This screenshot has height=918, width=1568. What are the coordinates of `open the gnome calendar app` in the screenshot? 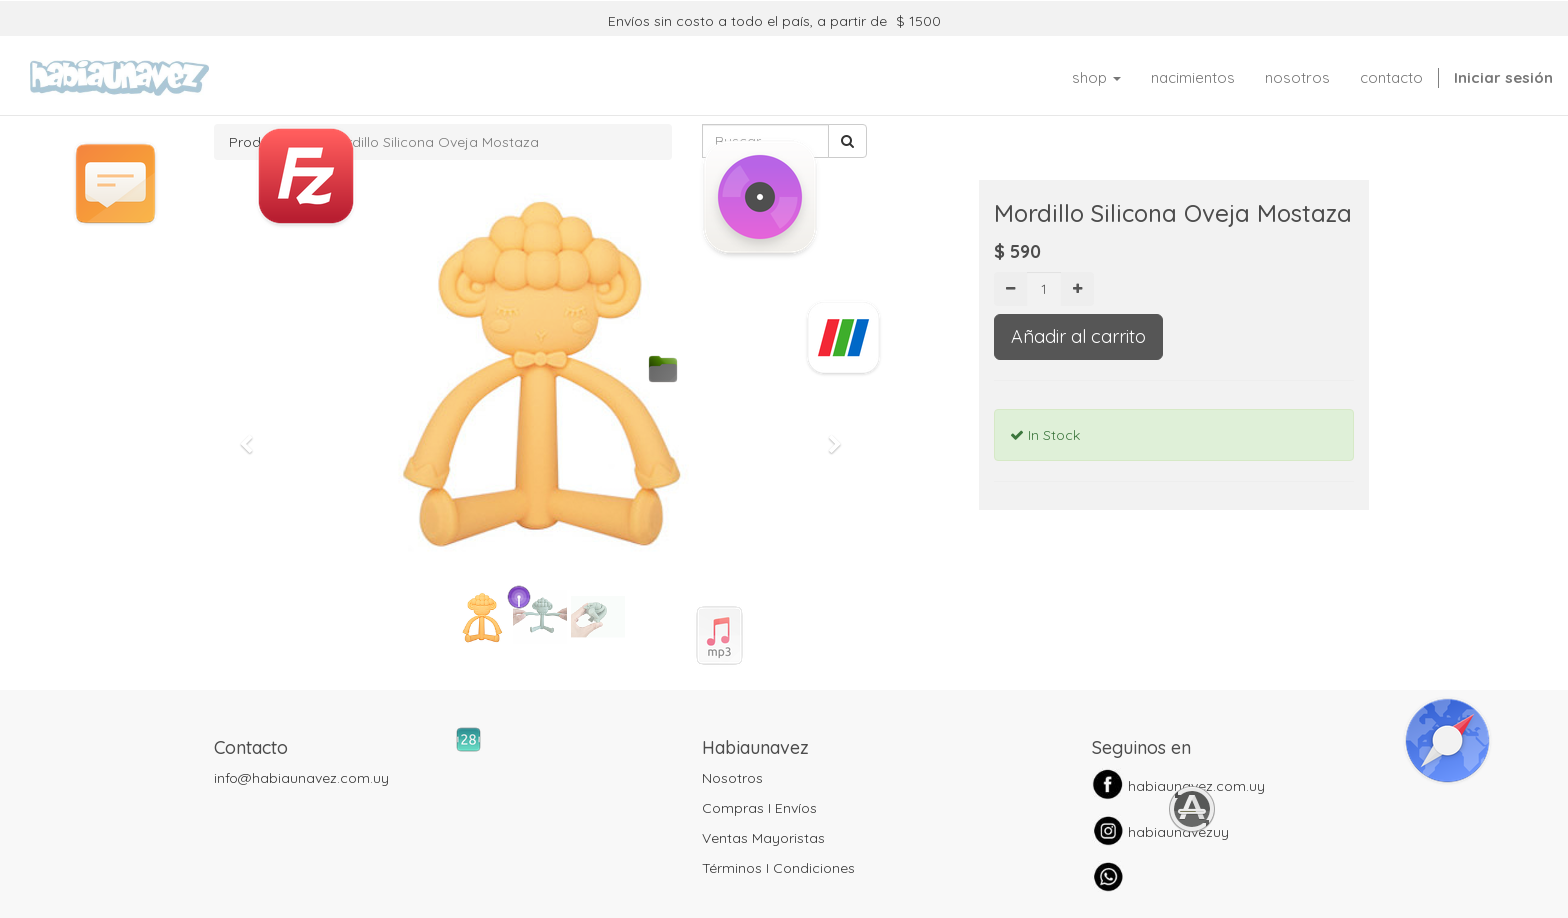 It's located at (468, 739).